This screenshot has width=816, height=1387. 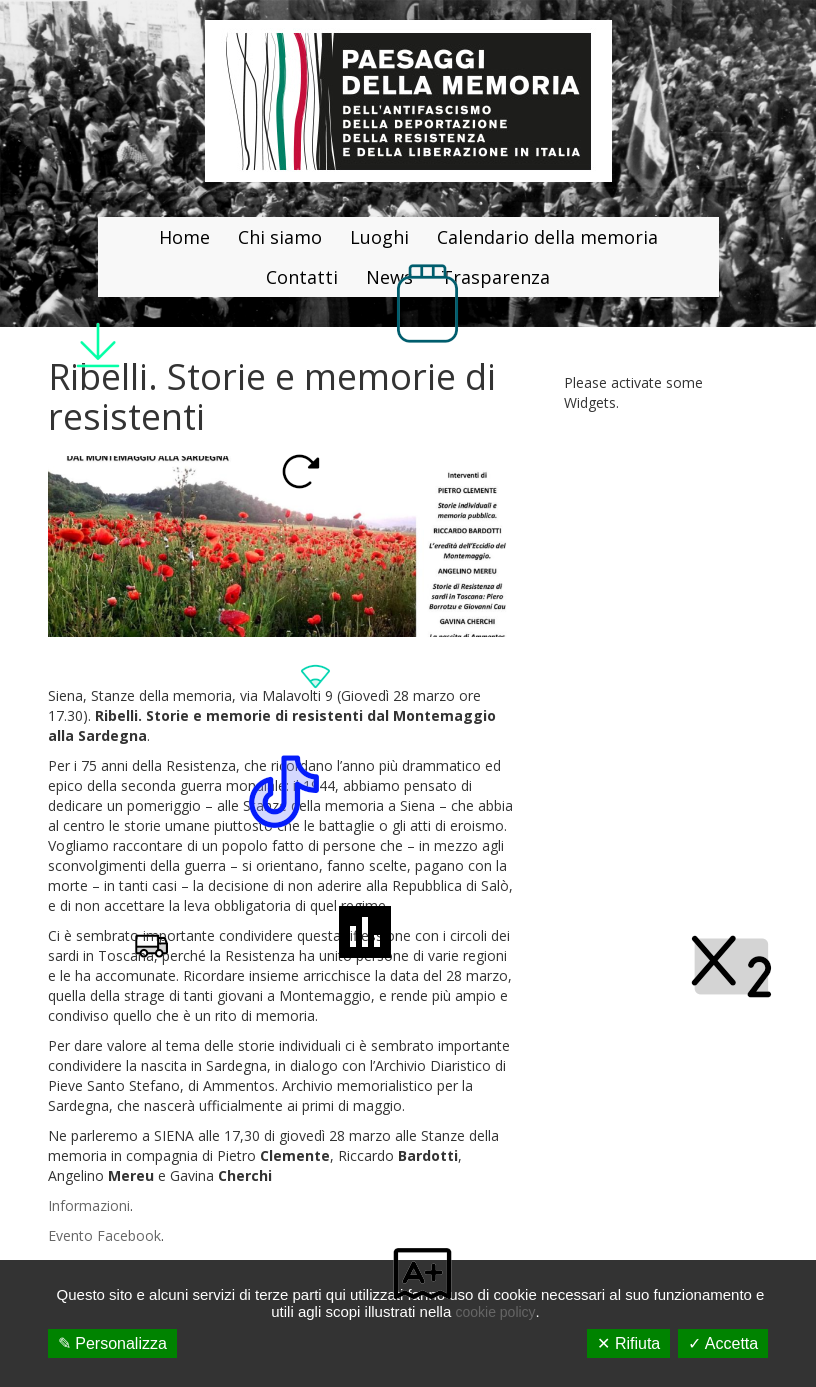 What do you see at coordinates (365, 932) in the screenshot?
I see `insert a chart or graph into a document` at bounding box center [365, 932].